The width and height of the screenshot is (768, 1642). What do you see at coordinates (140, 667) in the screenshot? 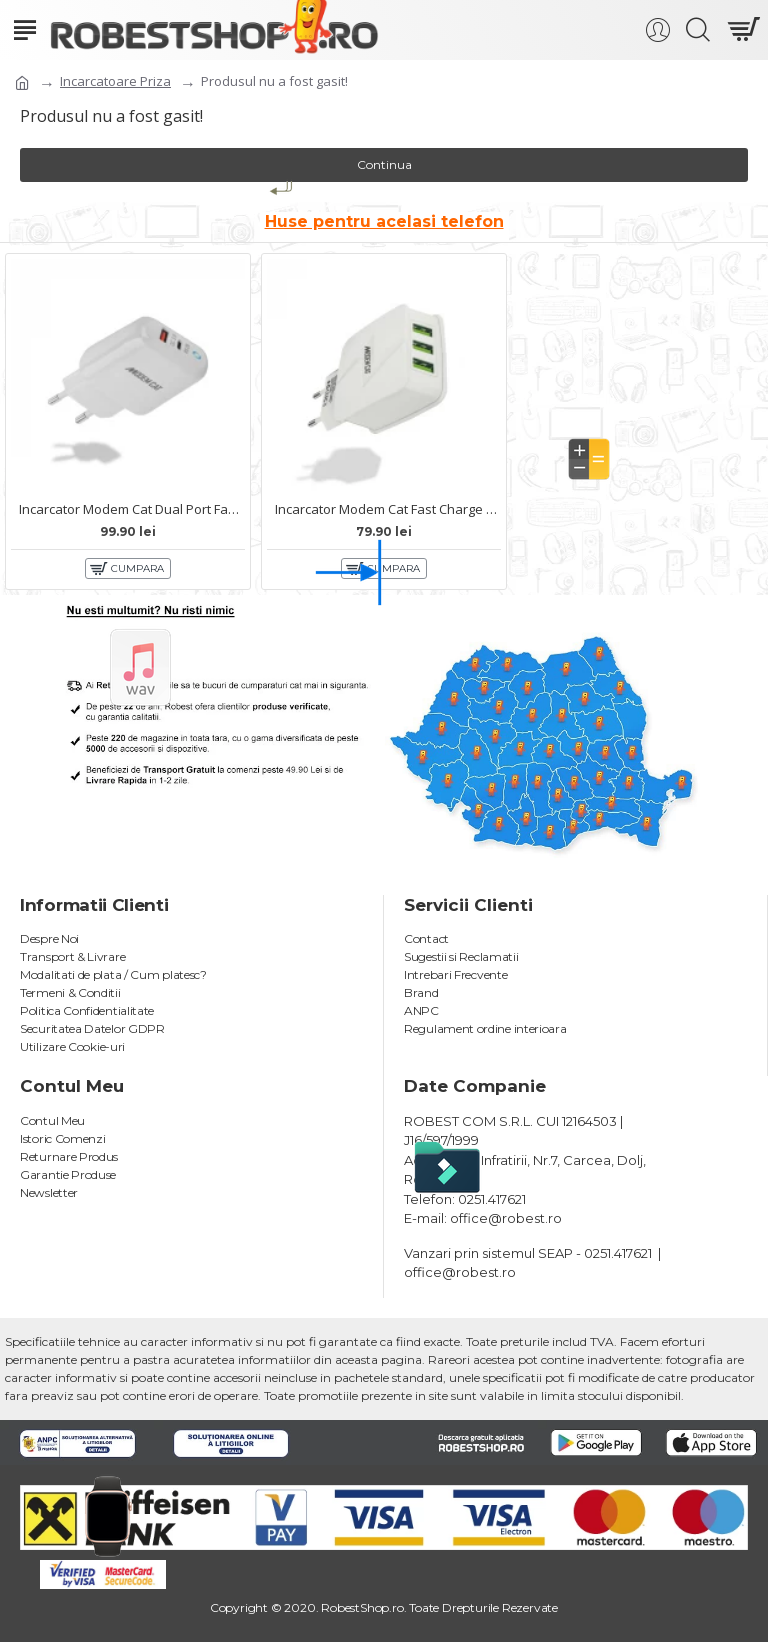
I see `a wav audio file` at bounding box center [140, 667].